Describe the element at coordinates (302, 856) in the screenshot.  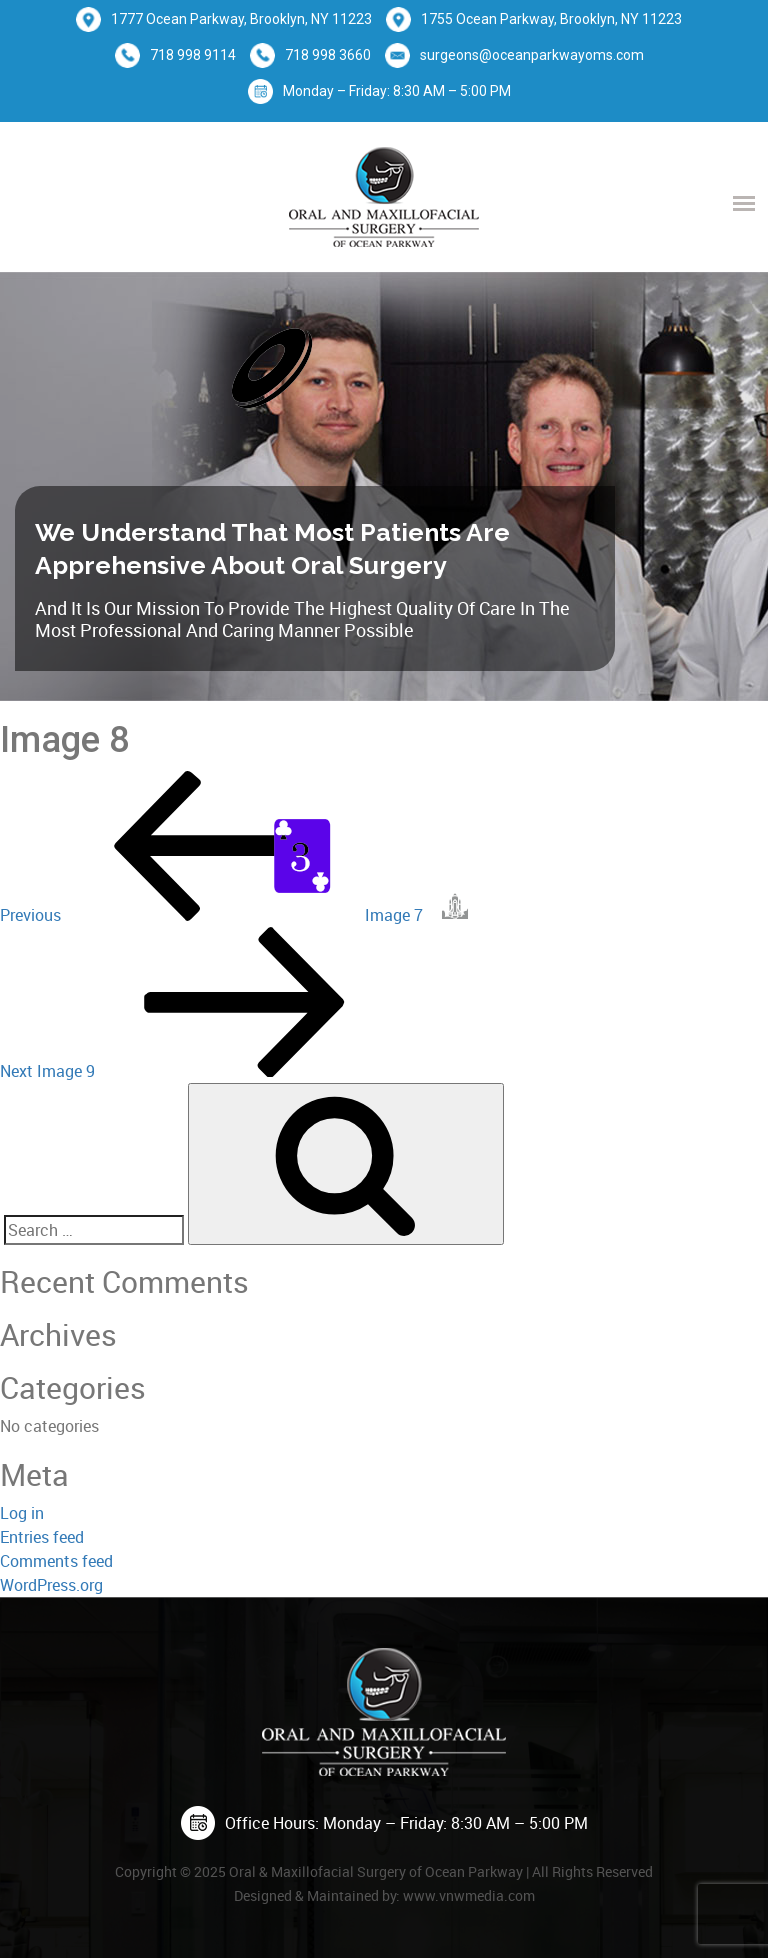
I see `three of clubs playing card` at that location.